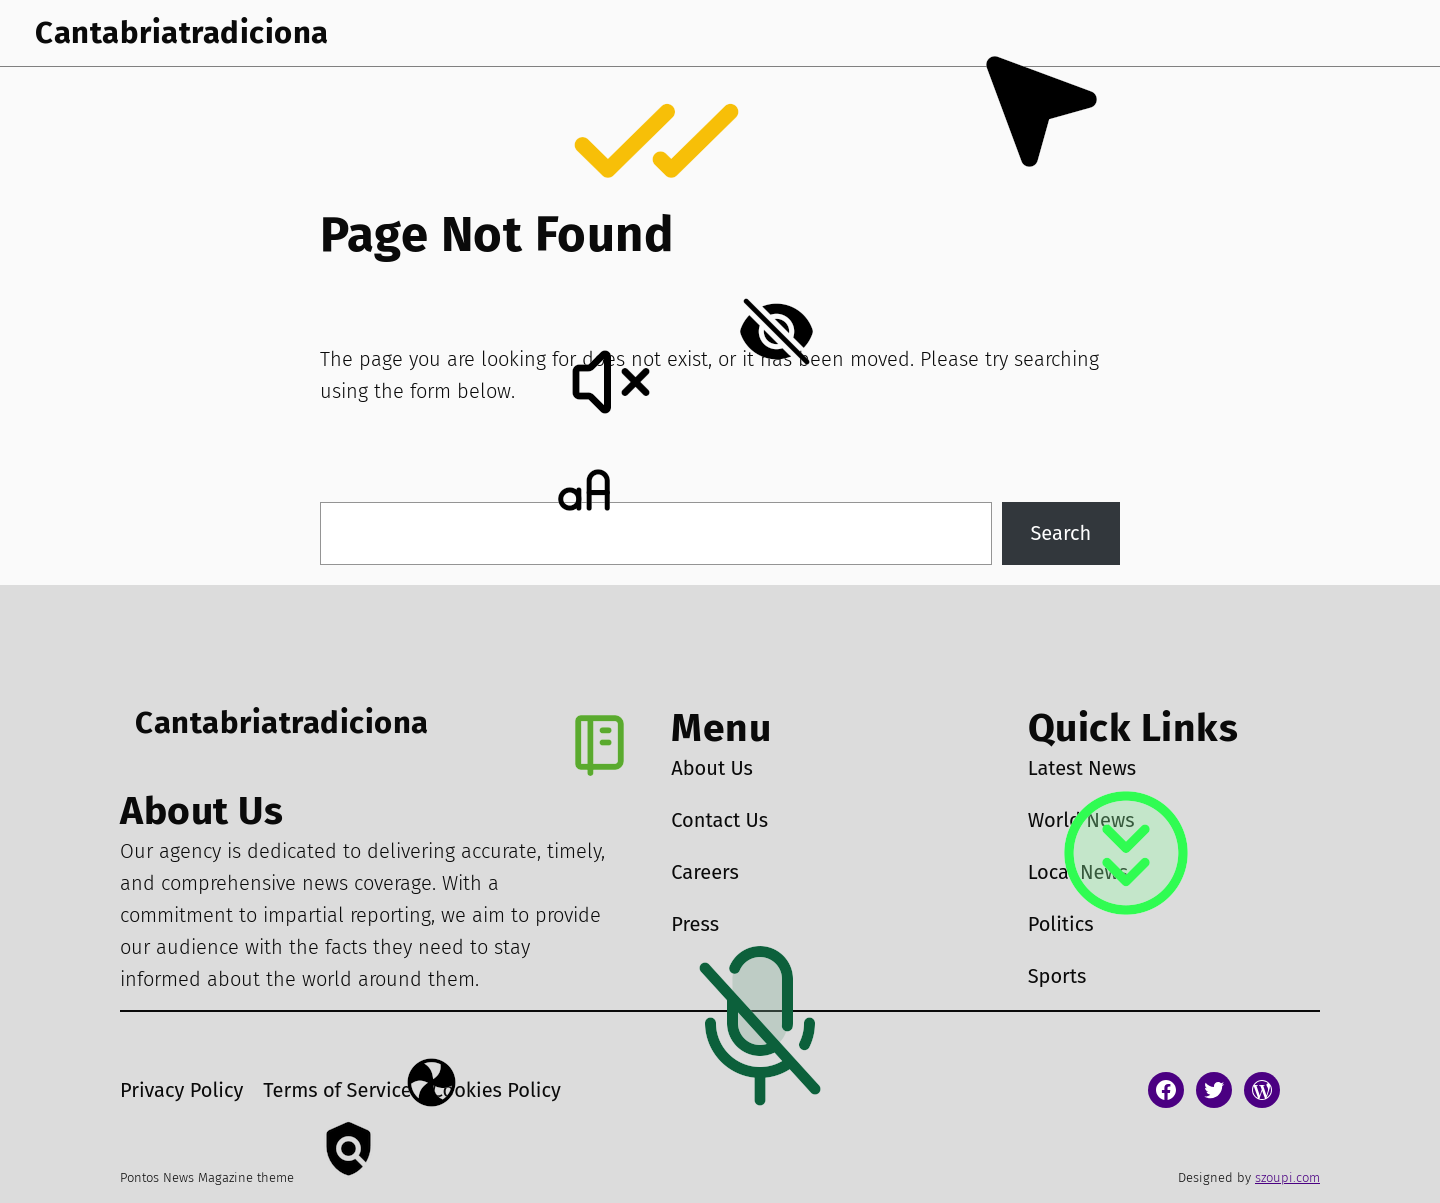 Image resolution: width=1440 pixels, height=1203 pixels. Describe the element at coordinates (760, 1023) in the screenshot. I see `mute your microphone` at that location.